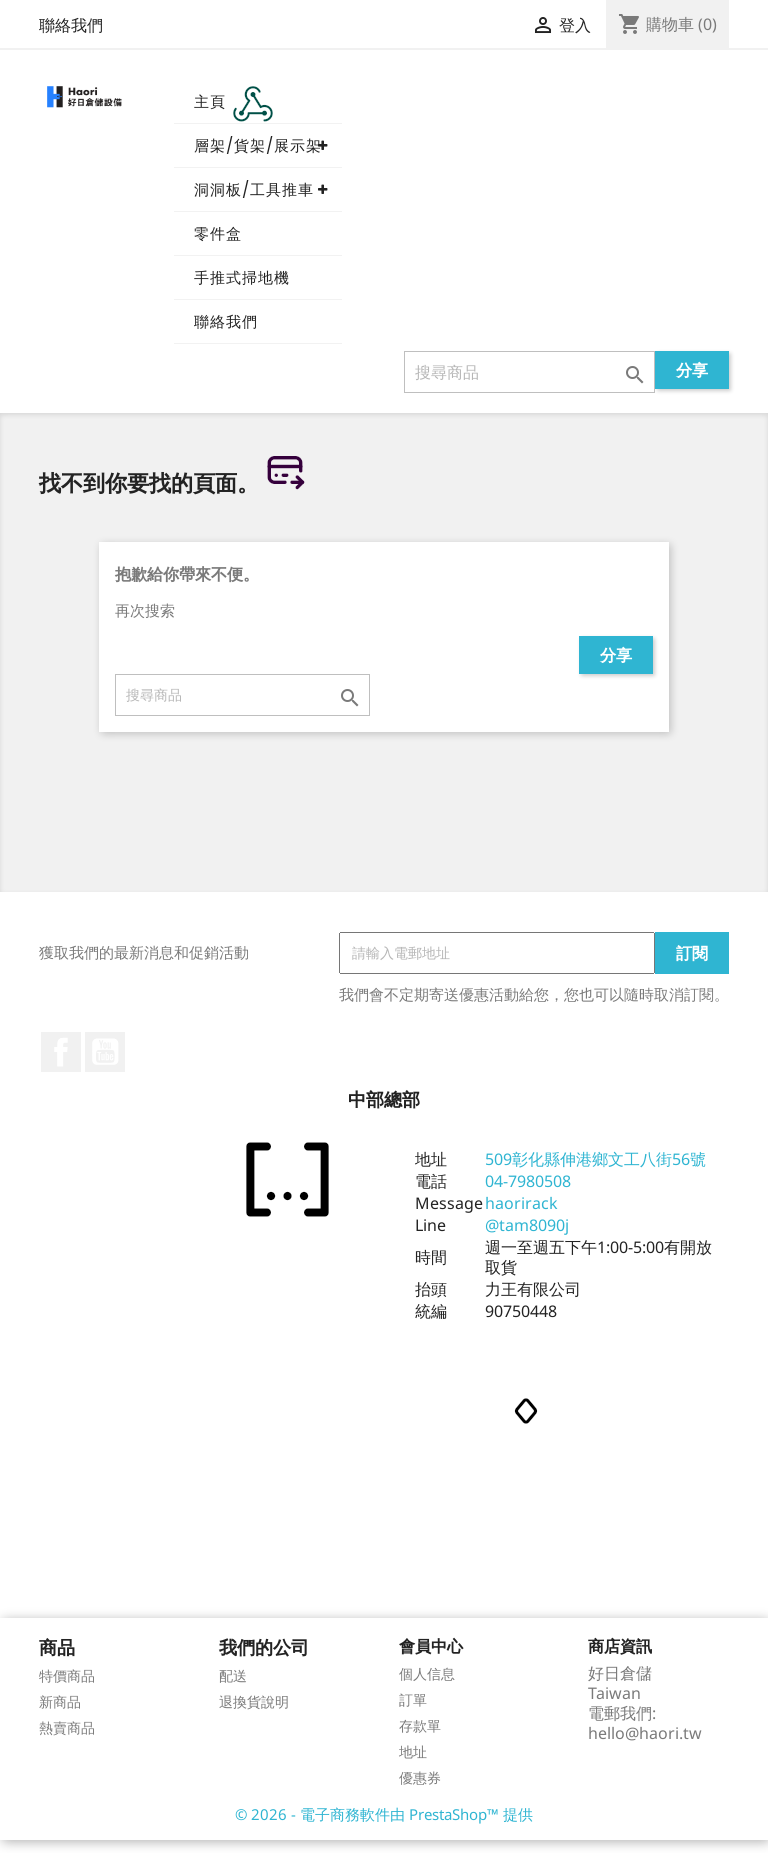 The image size is (768, 1853). I want to click on make a payment with saved card, so click(285, 470).